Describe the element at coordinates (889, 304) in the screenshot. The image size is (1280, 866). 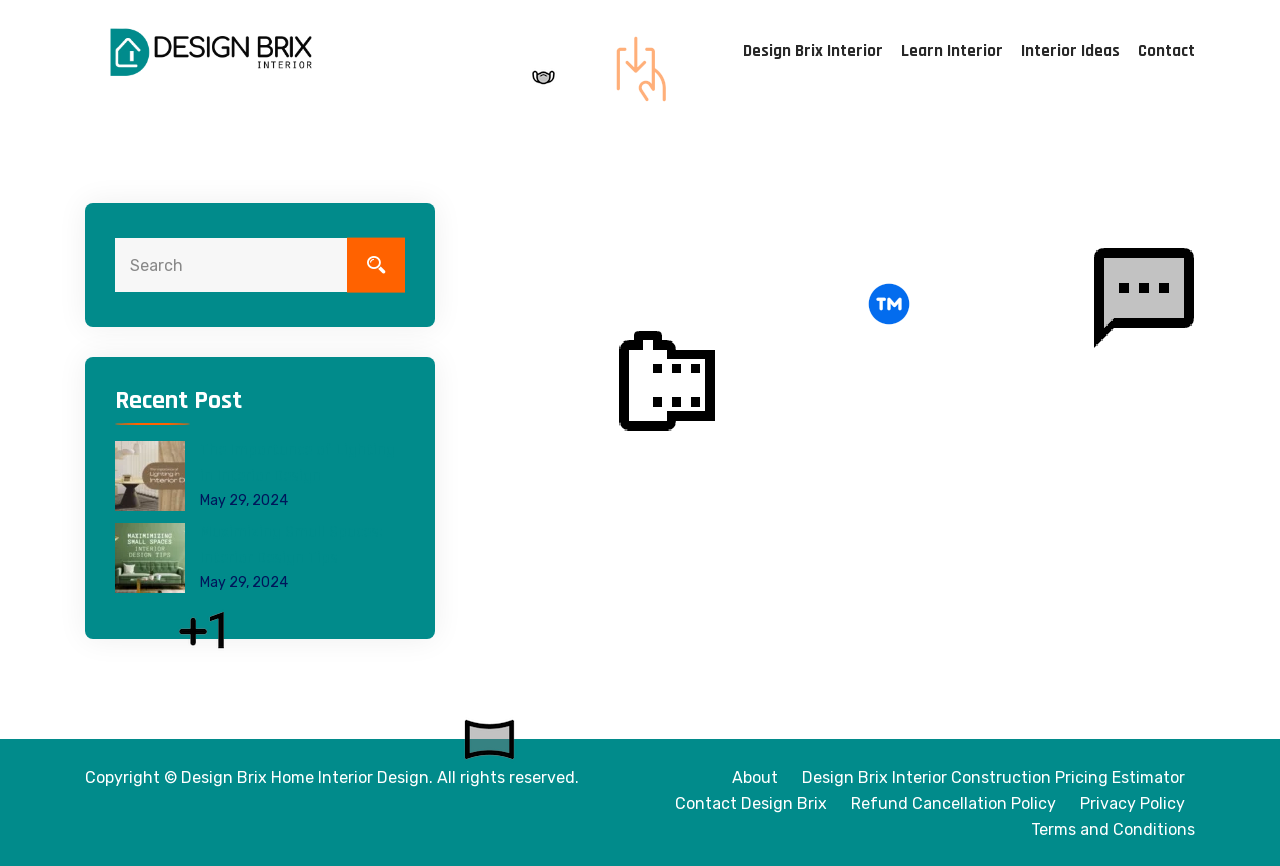
I see `indicates trademarked content or branding` at that location.